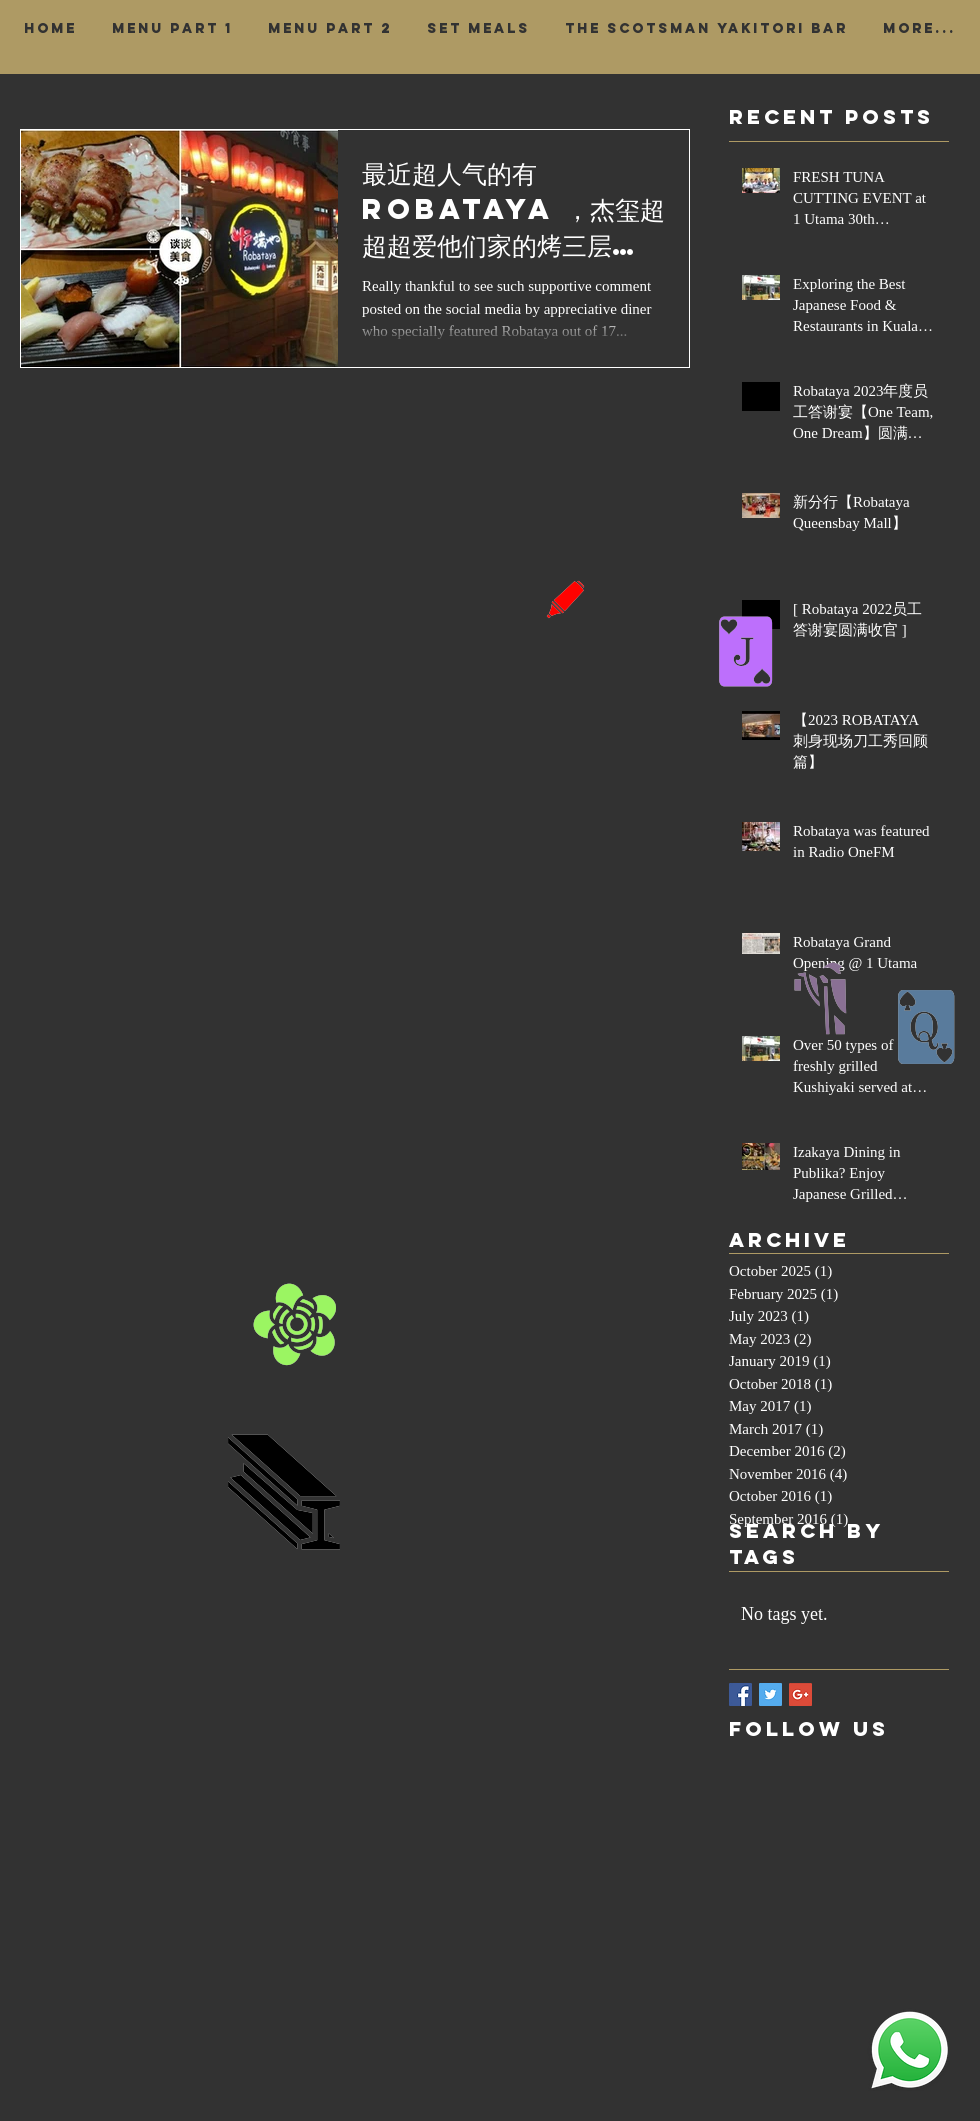 This screenshot has width=980, height=2121. Describe the element at coordinates (926, 1027) in the screenshot. I see `queen of spades playing card` at that location.